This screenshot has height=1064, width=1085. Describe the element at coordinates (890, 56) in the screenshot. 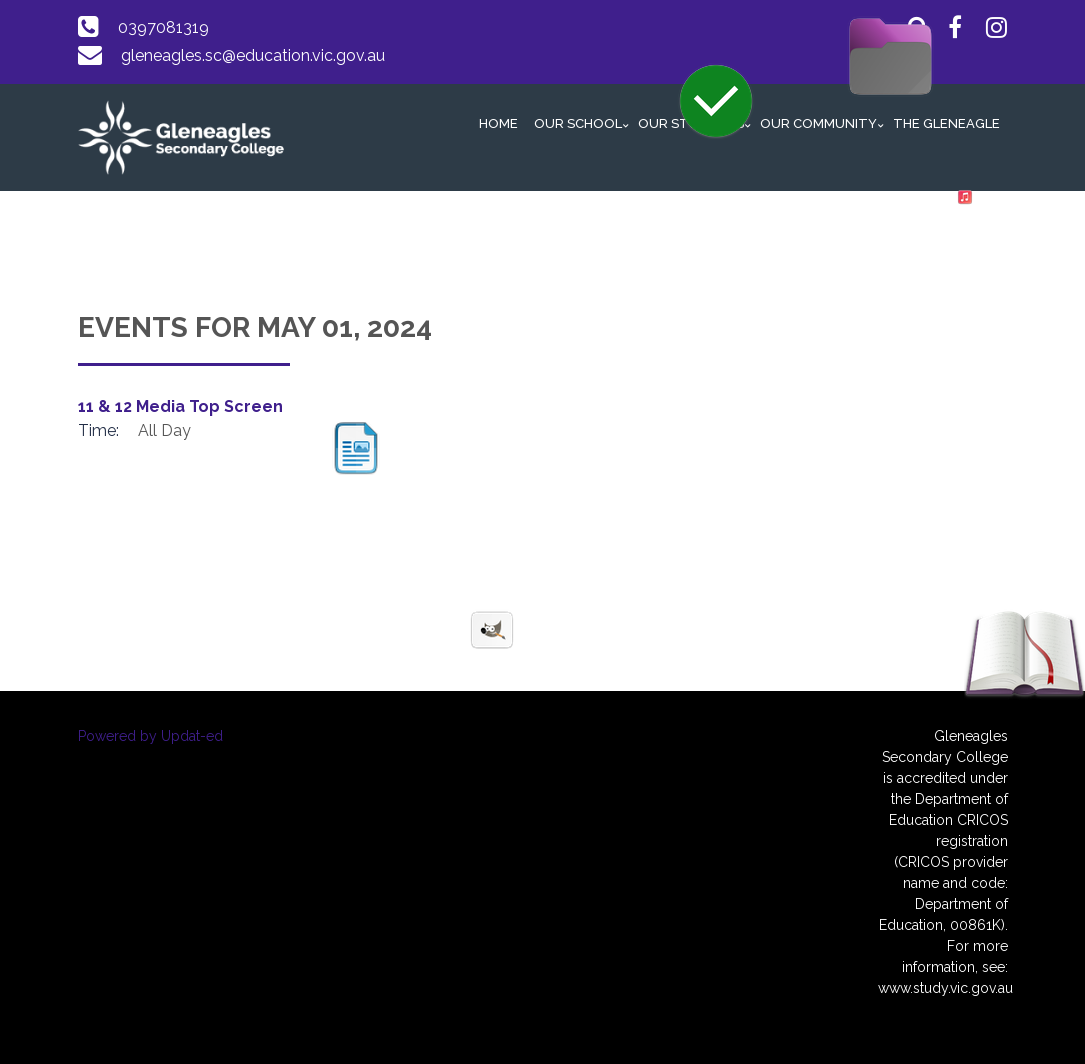

I see `an open folder in the file system` at that location.